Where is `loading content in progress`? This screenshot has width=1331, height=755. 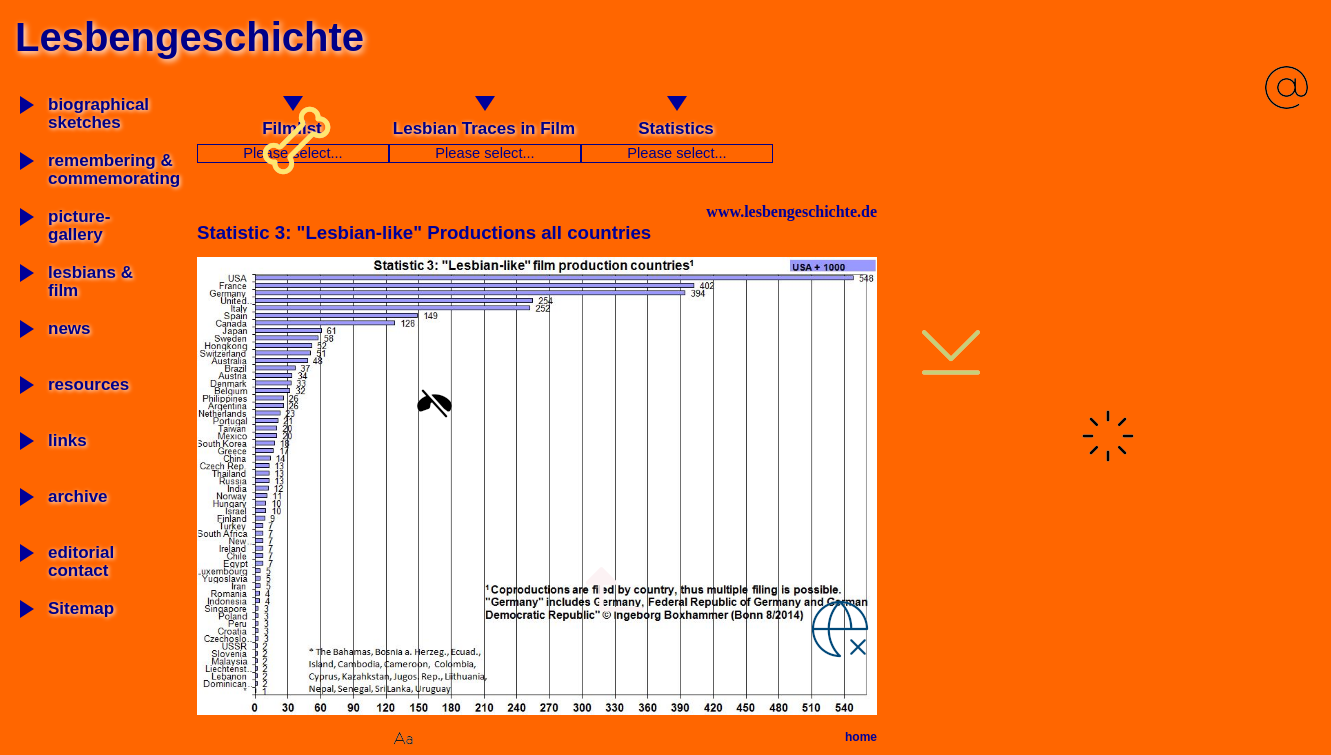
loading content in progress is located at coordinates (1108, 436).